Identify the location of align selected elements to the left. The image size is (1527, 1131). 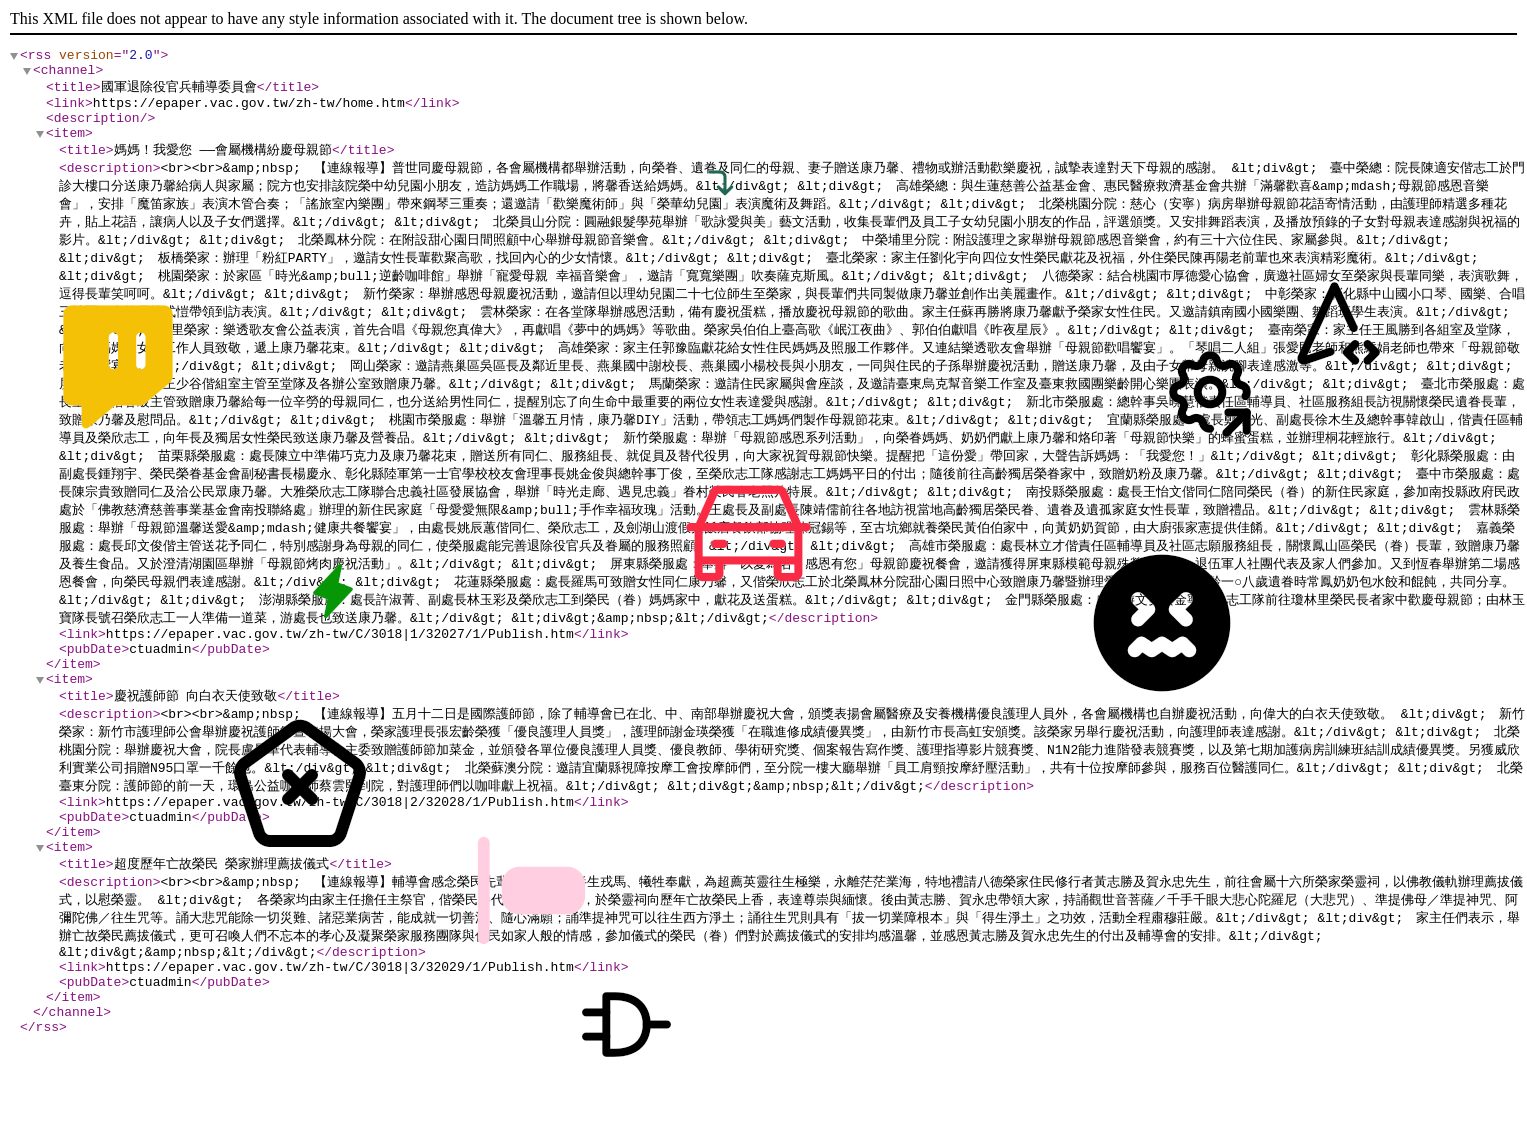
(531, 890).